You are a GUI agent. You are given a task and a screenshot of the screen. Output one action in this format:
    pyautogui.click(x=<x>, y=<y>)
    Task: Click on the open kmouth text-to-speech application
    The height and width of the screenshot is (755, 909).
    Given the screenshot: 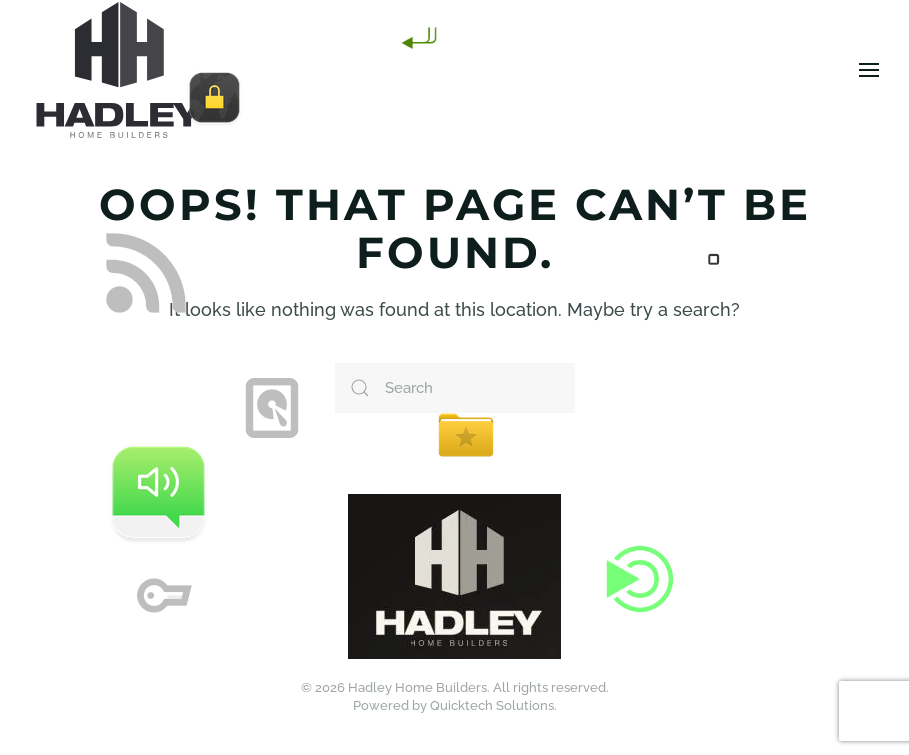 What is the action you would take?
    pyautogui.click(x=158, y=492)
    